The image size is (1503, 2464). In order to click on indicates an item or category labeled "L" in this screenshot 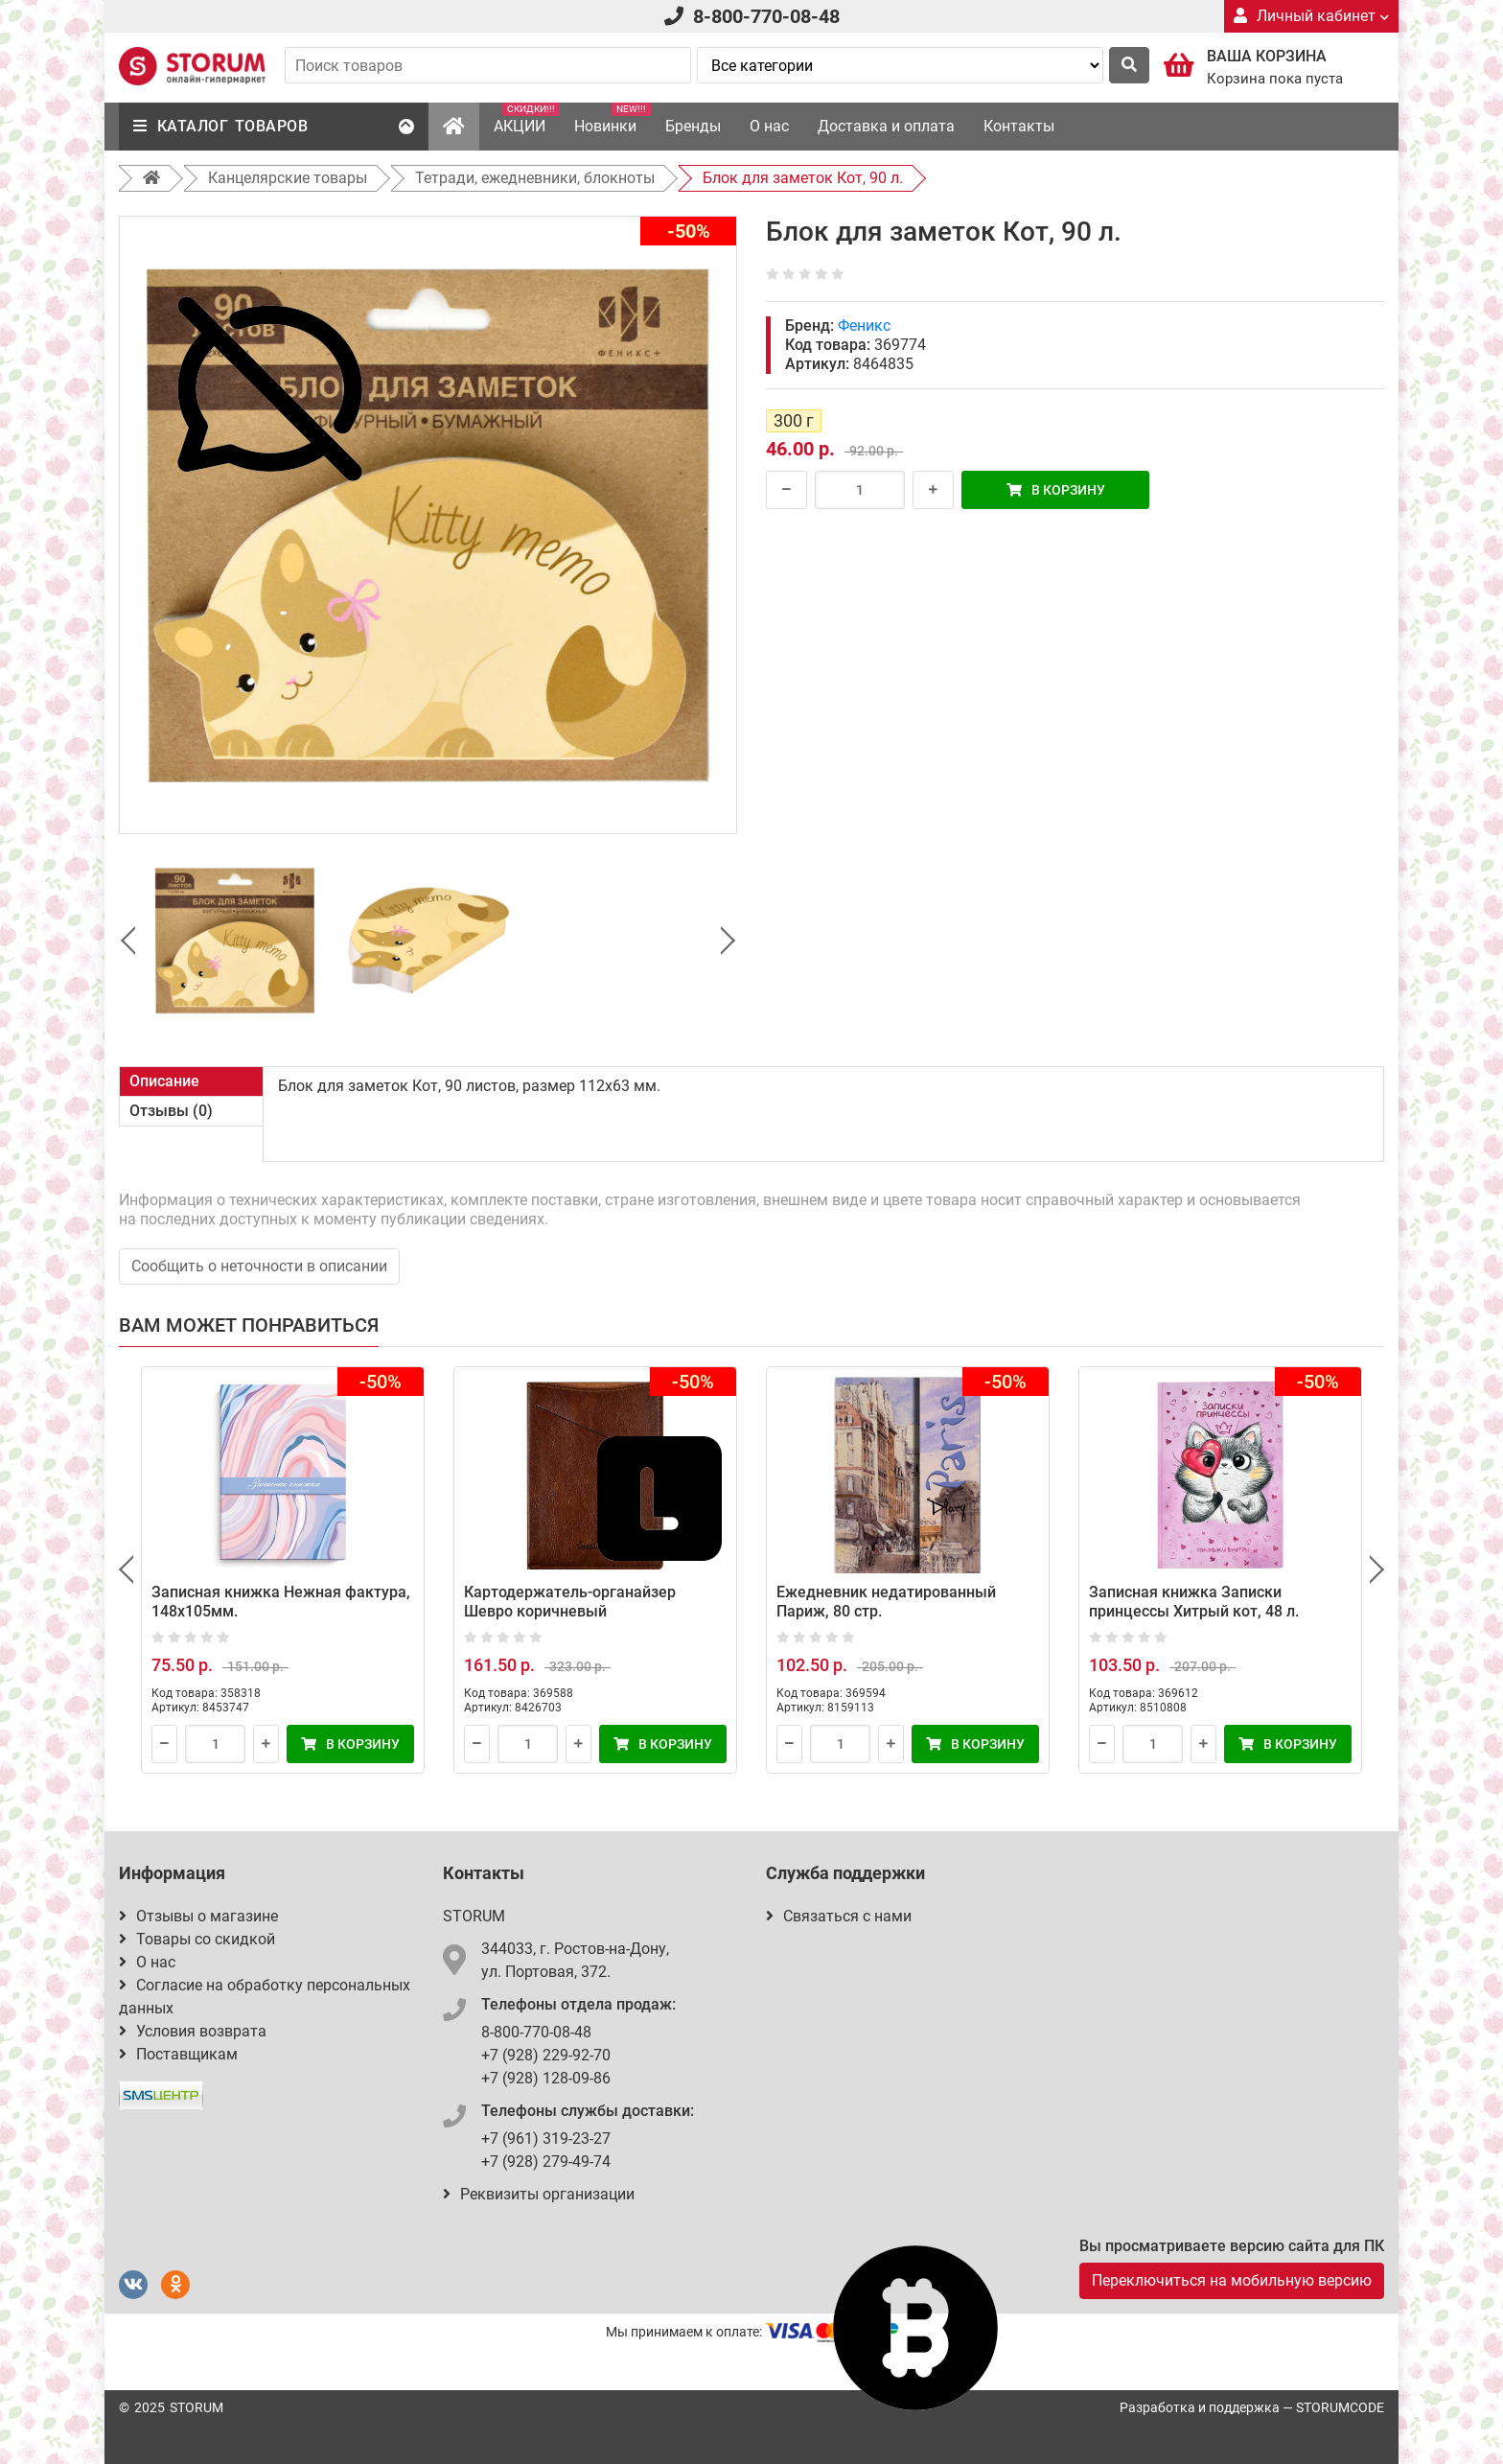, I will do `click(659, 1499)`.